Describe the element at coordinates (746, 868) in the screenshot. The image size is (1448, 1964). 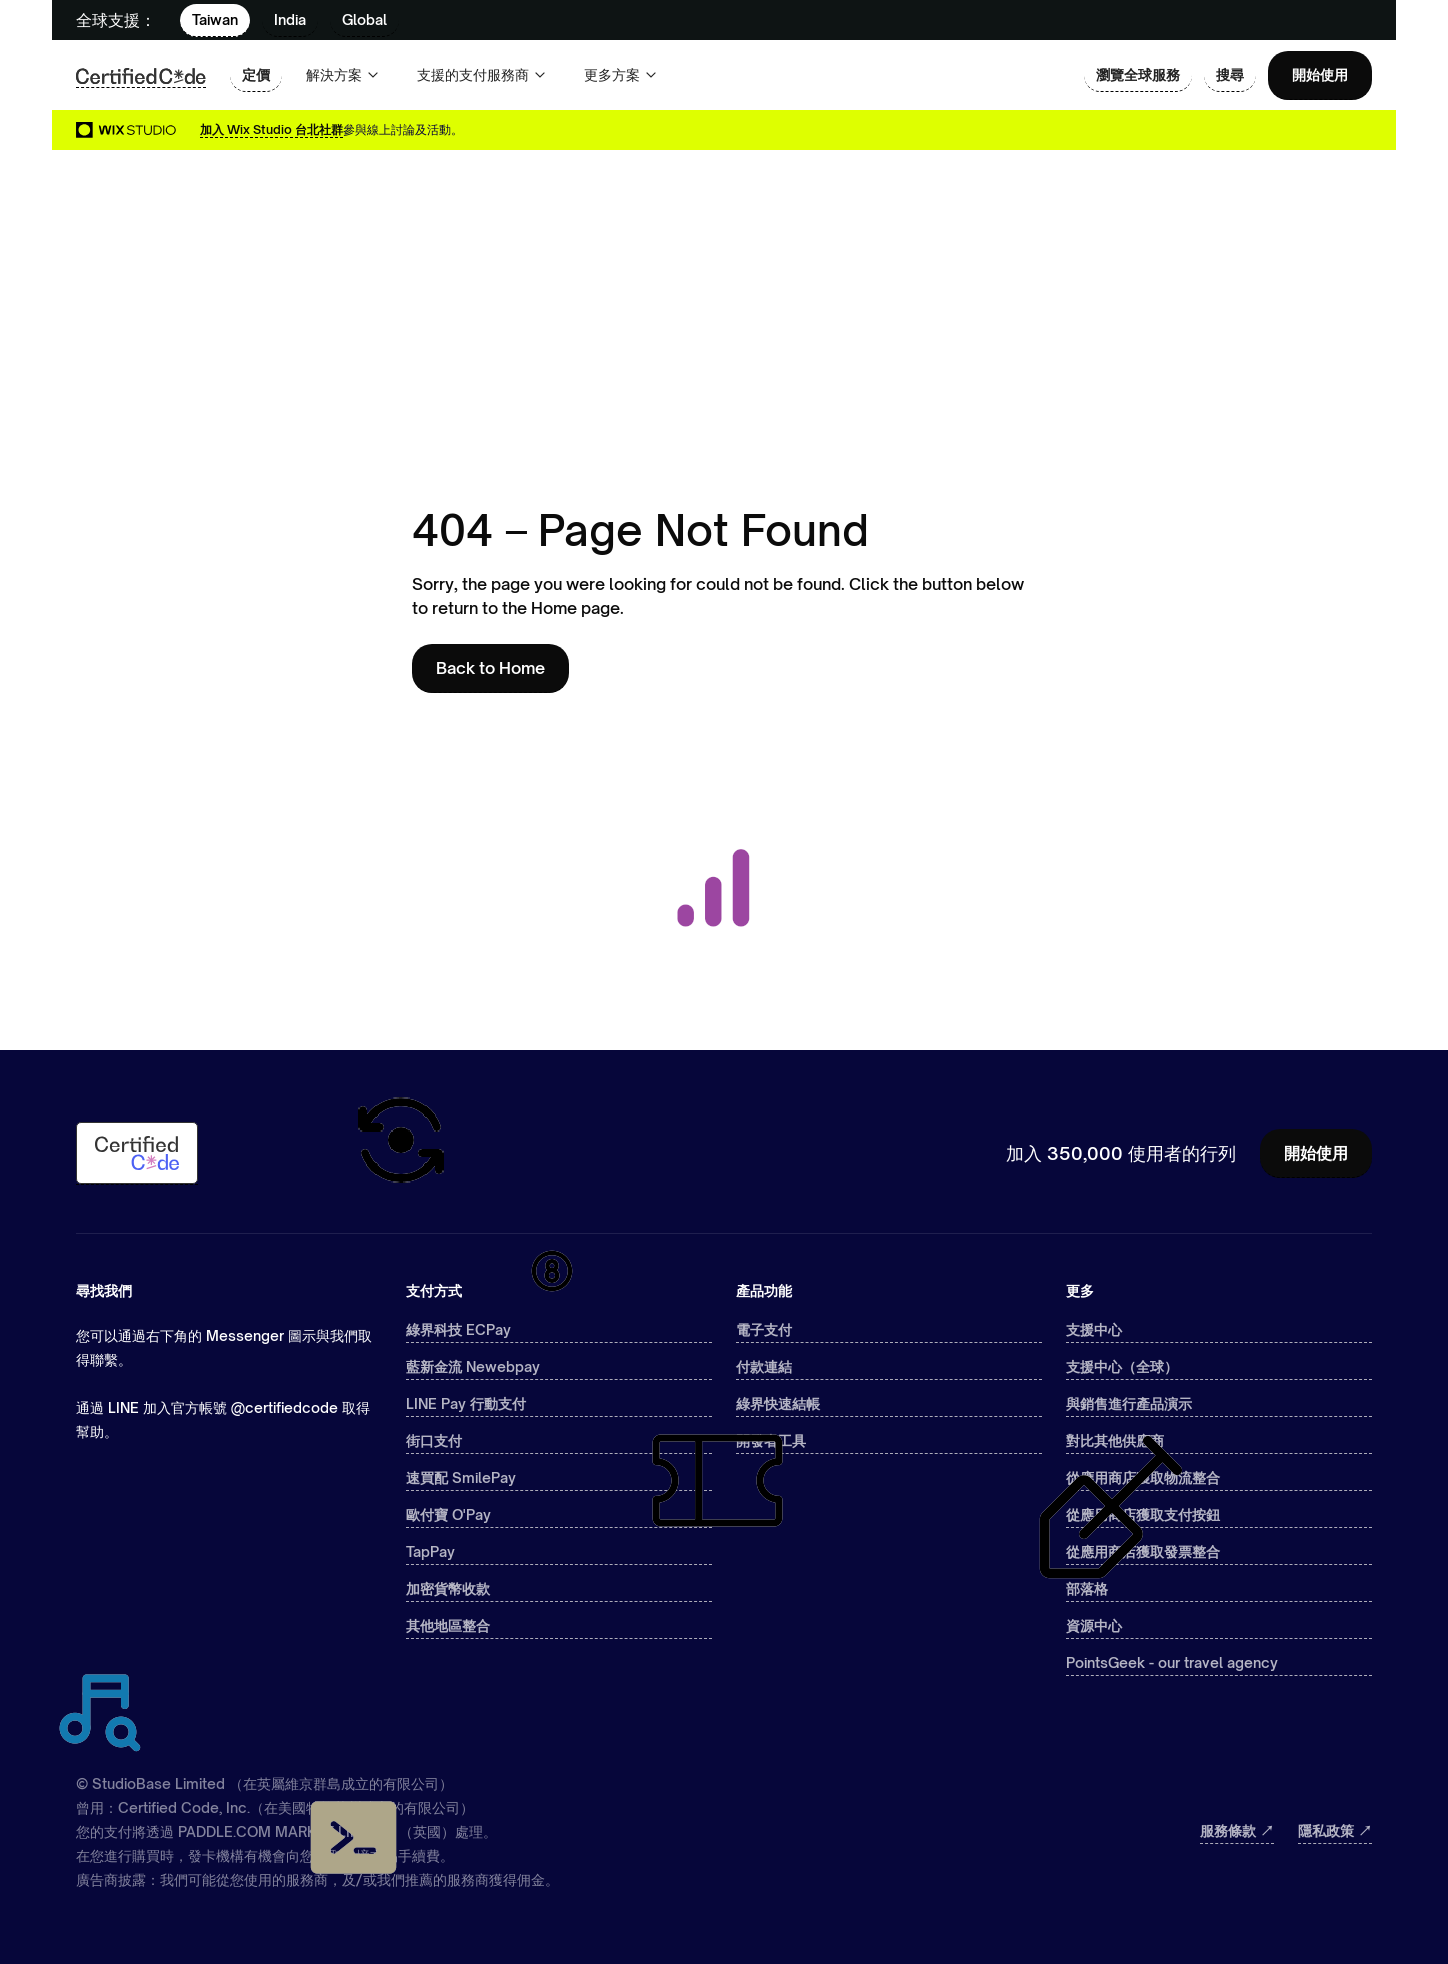
I see `indicates medium cellular signal strength` at that location.